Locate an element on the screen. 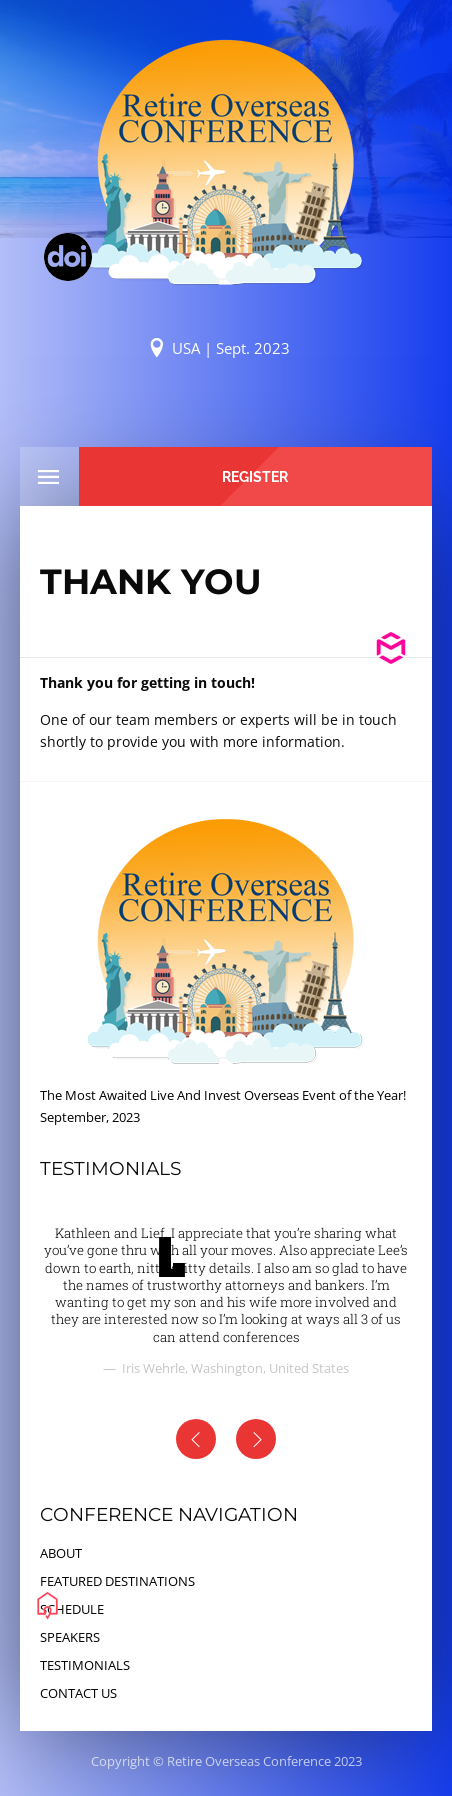 This screenshot has width=452, height=1796. visit the Lospec website is located at coordinates (172, 1257).